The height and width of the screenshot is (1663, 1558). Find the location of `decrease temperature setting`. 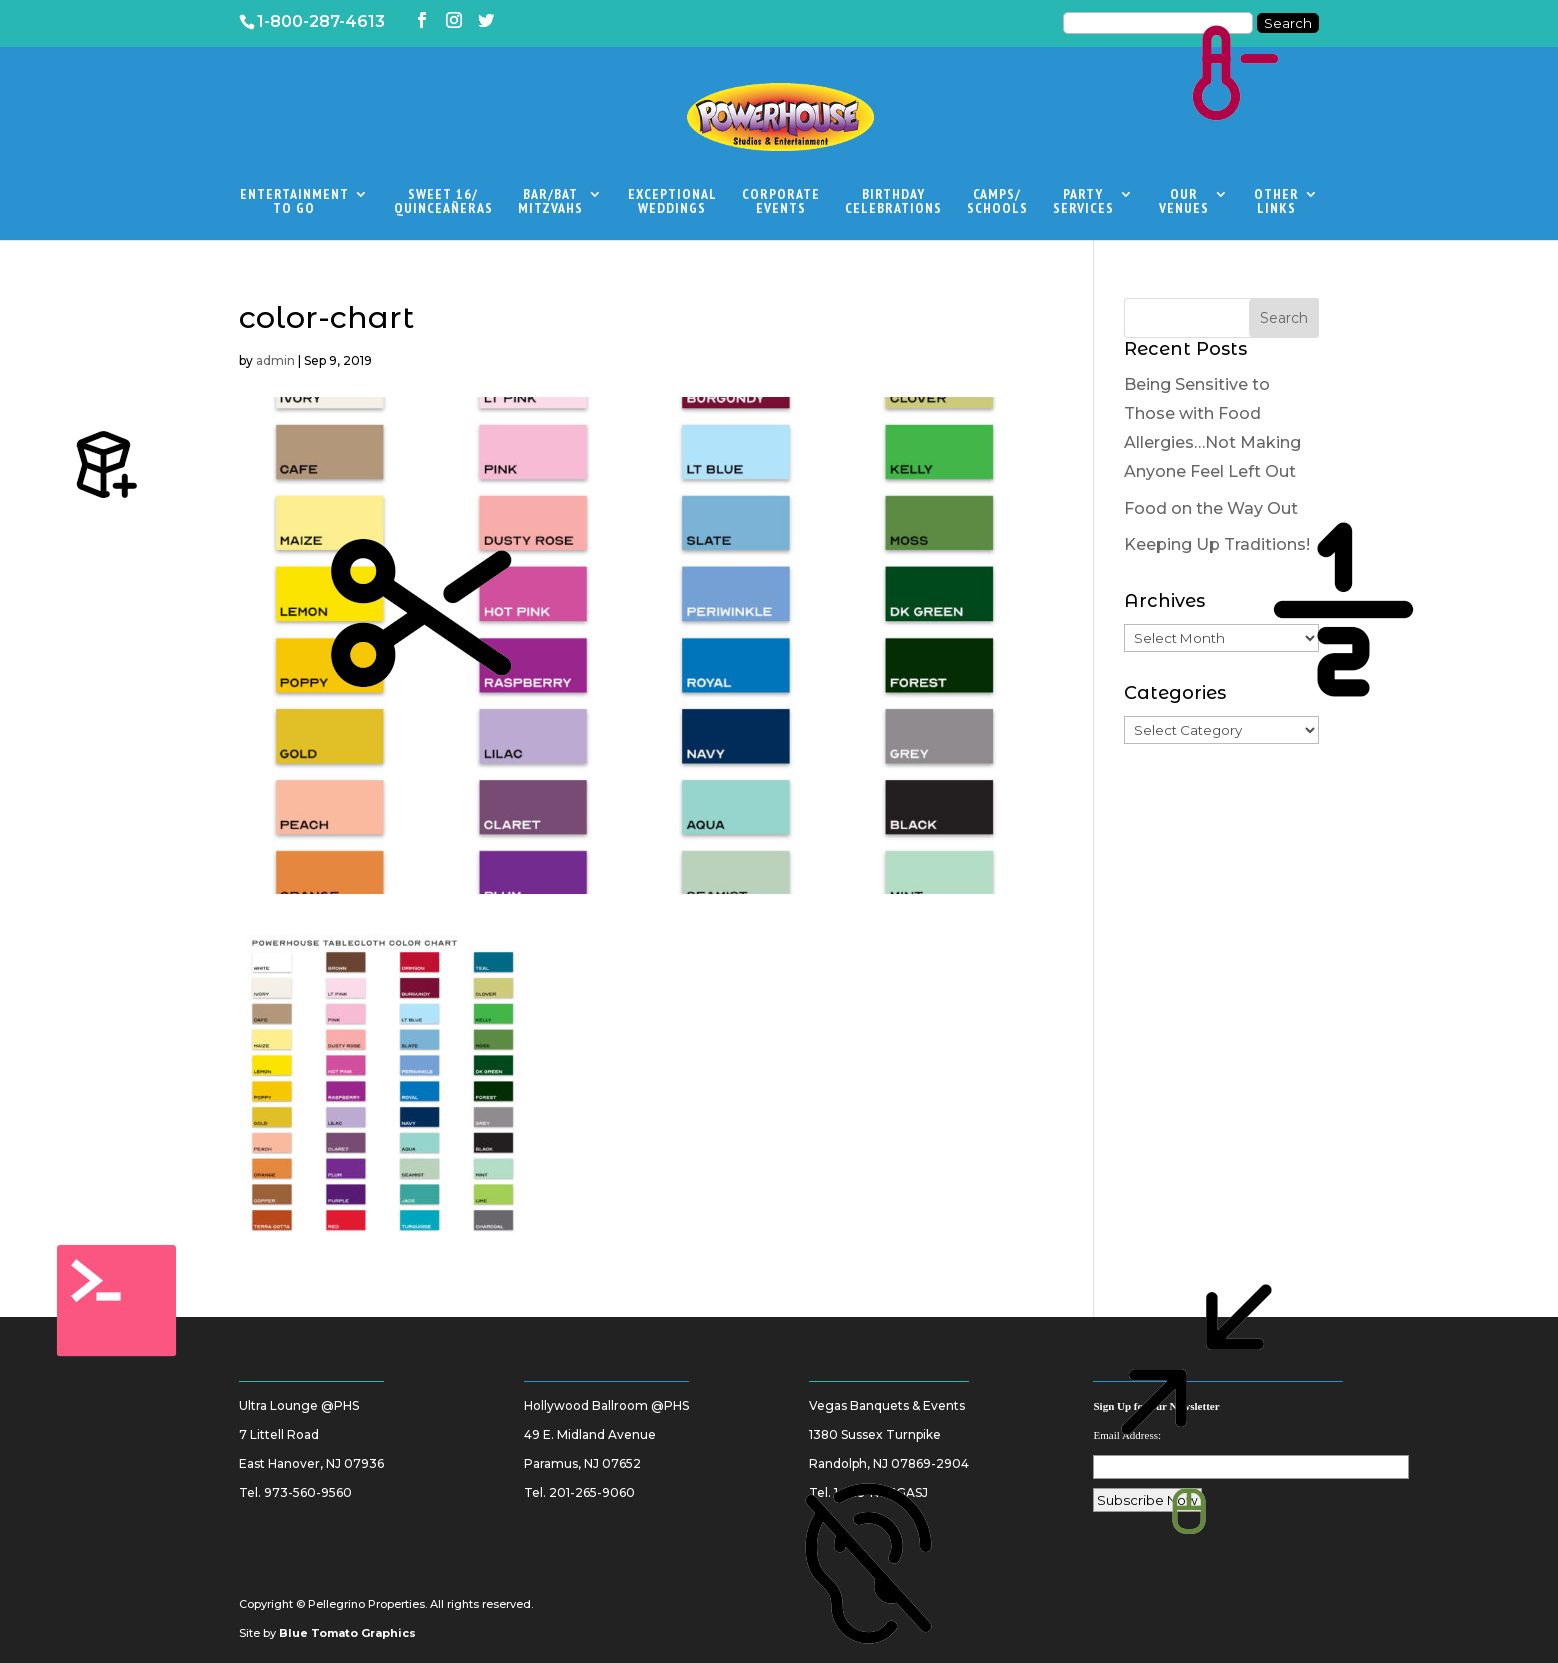

decrease temperature setting is located at coordinates (1226, 73).